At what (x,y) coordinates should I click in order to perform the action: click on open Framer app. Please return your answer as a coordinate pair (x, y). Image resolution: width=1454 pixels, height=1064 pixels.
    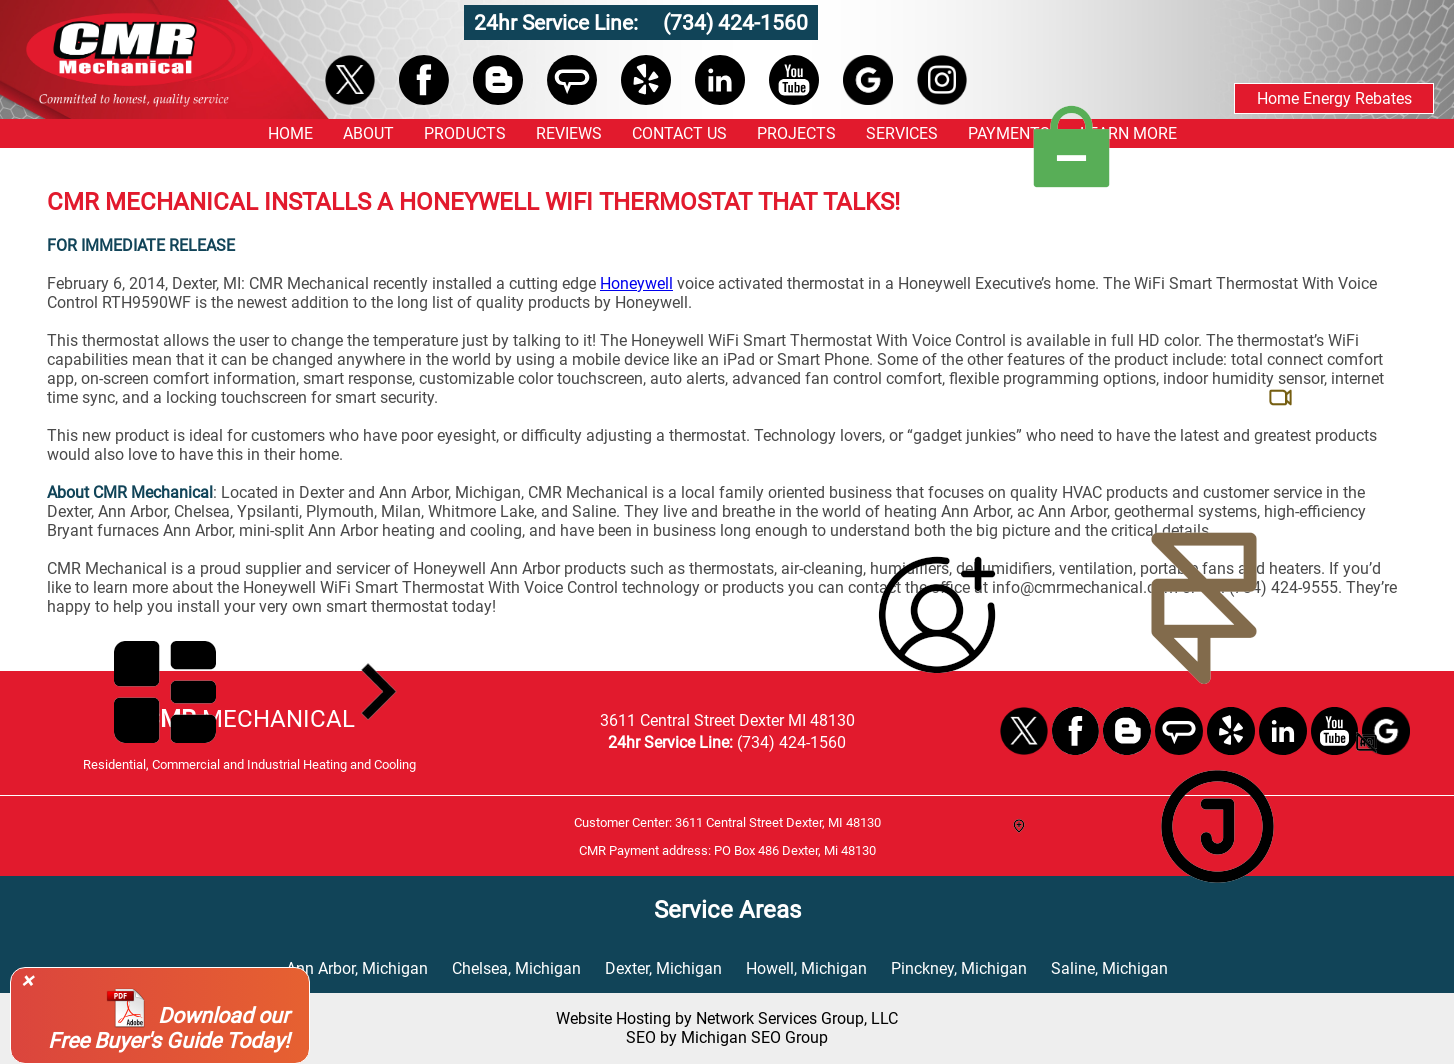
    Looking at the image, I should click on (1204, 605).